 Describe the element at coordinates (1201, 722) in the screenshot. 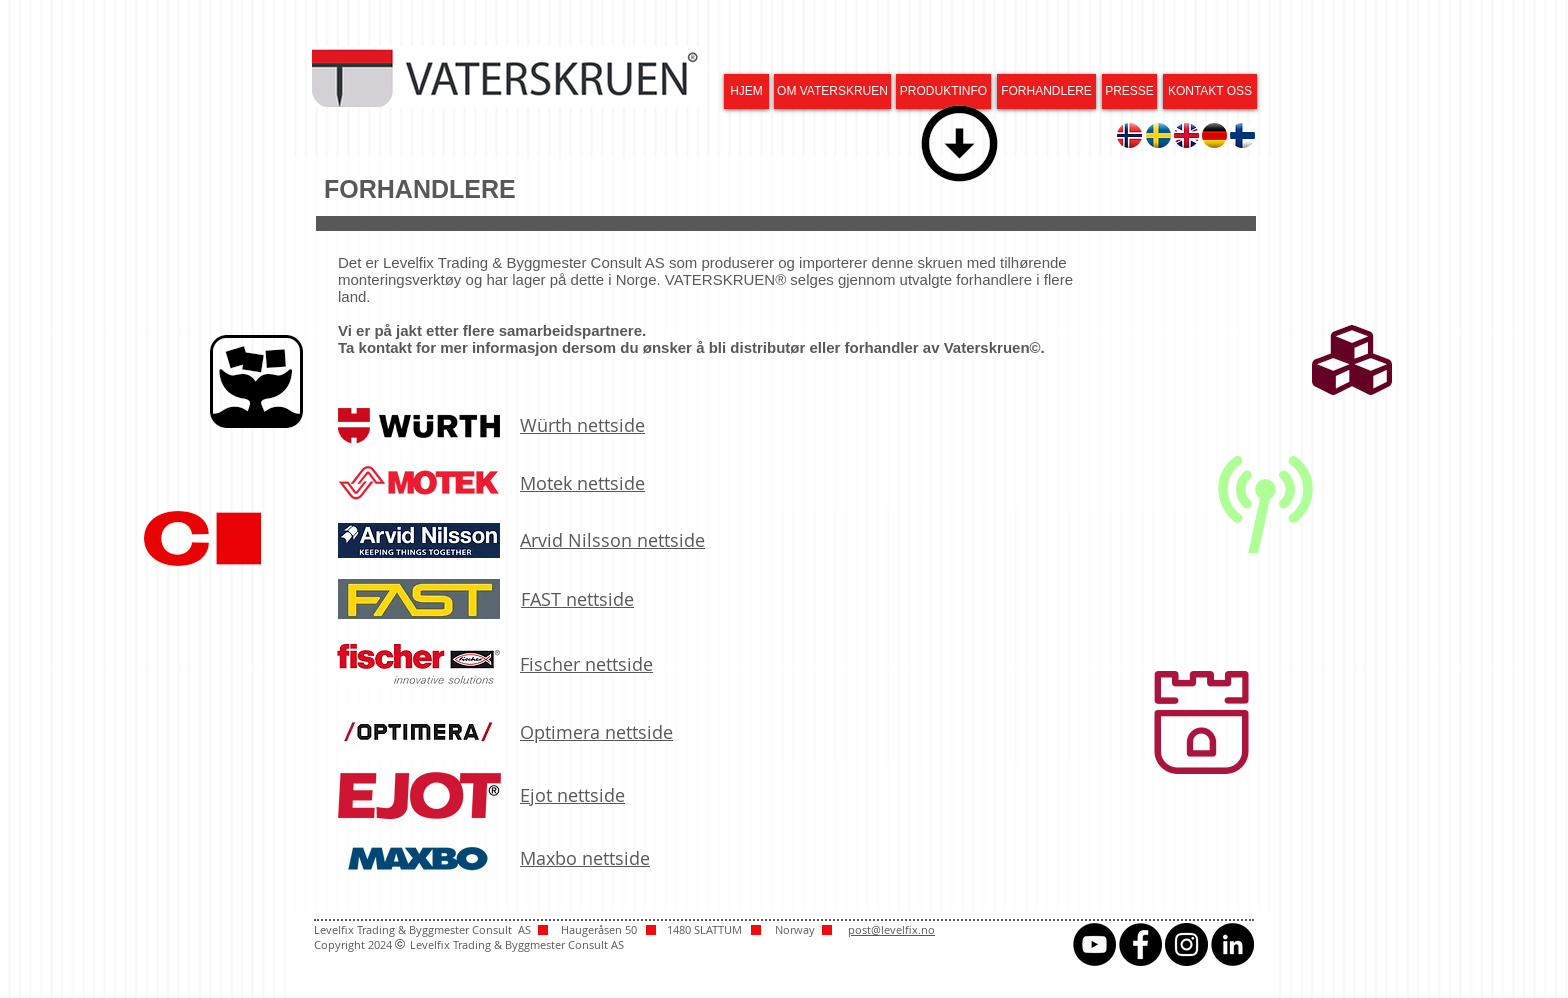

I see `rook brand logo` at that location.